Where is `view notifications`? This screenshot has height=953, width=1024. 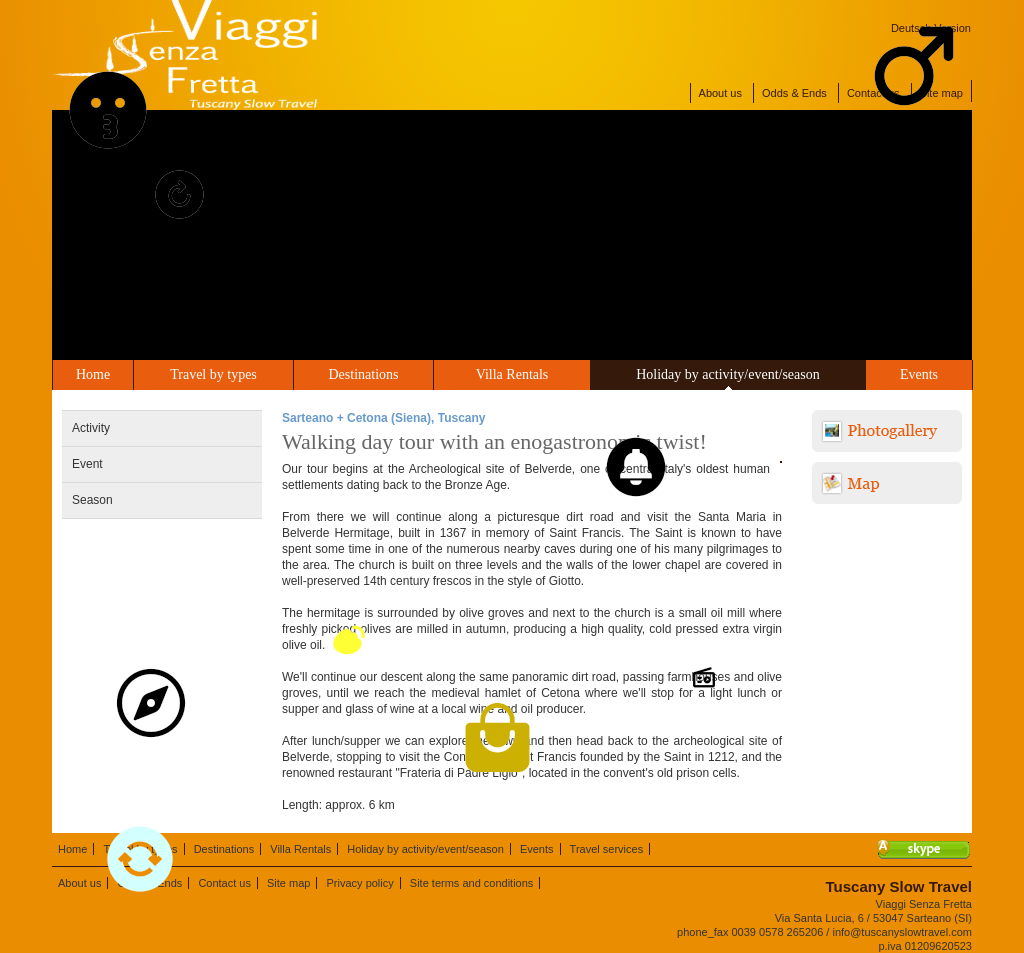
view notifications is located at coordinates (636, 467).